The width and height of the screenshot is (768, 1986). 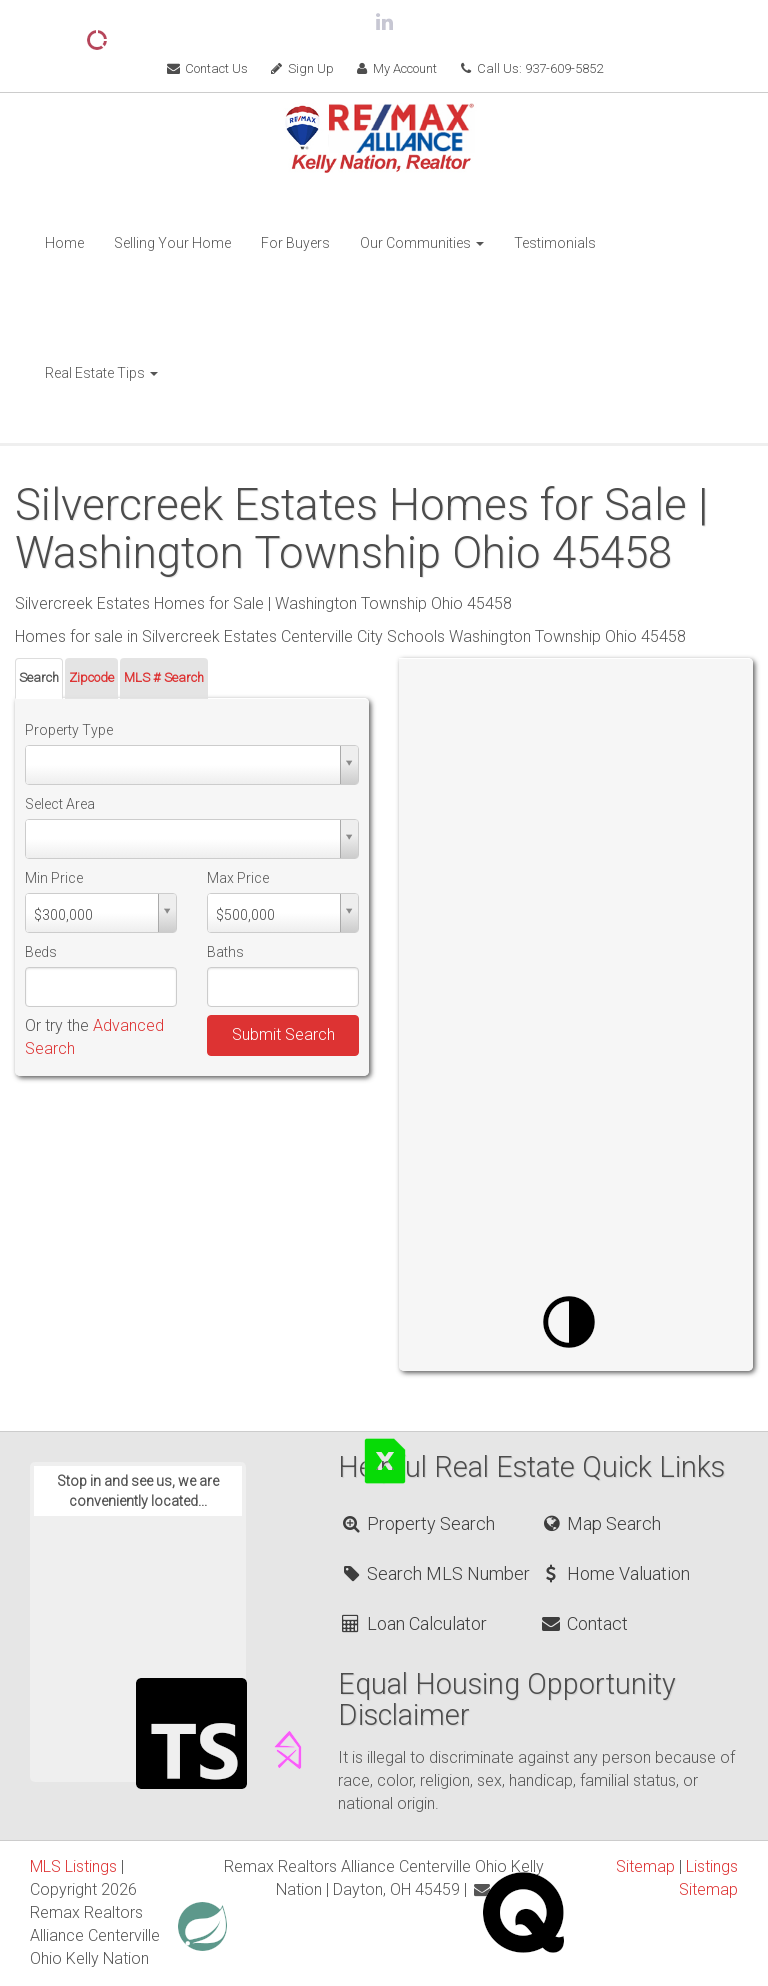 What do you see at coordinates (202, 1926) in the screenshot?
I see `spring framework logo` at bounding box center [202, 1926].